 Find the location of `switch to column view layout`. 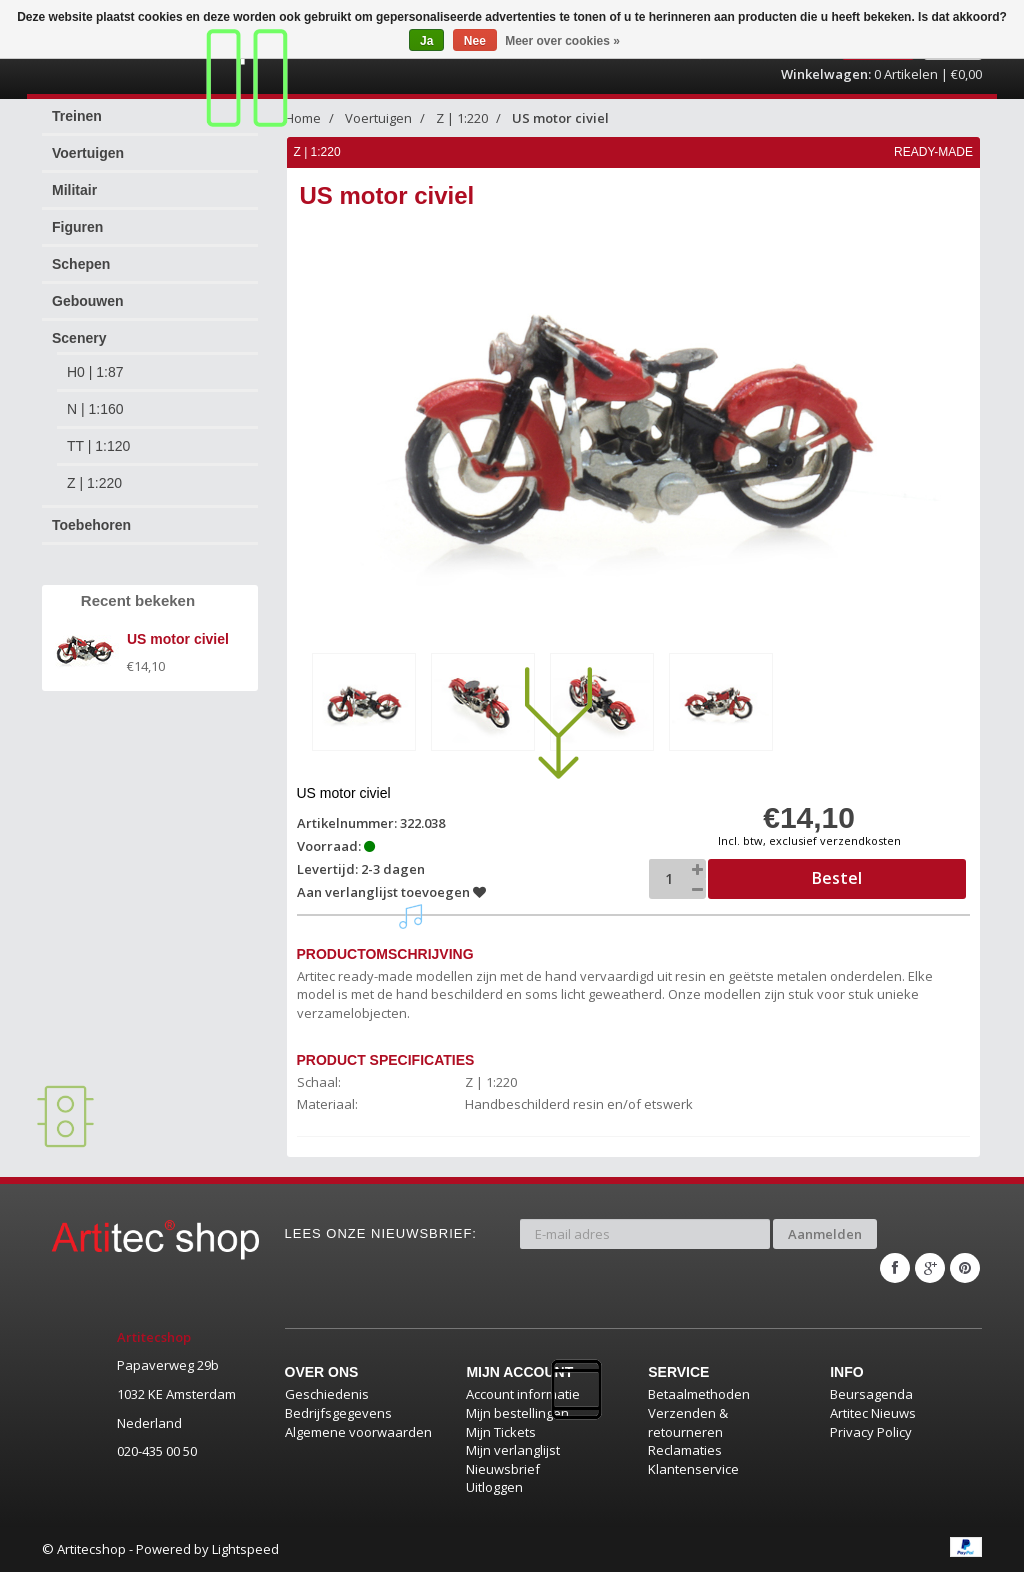

switch to column view layout is located at coordinates (247, 78).